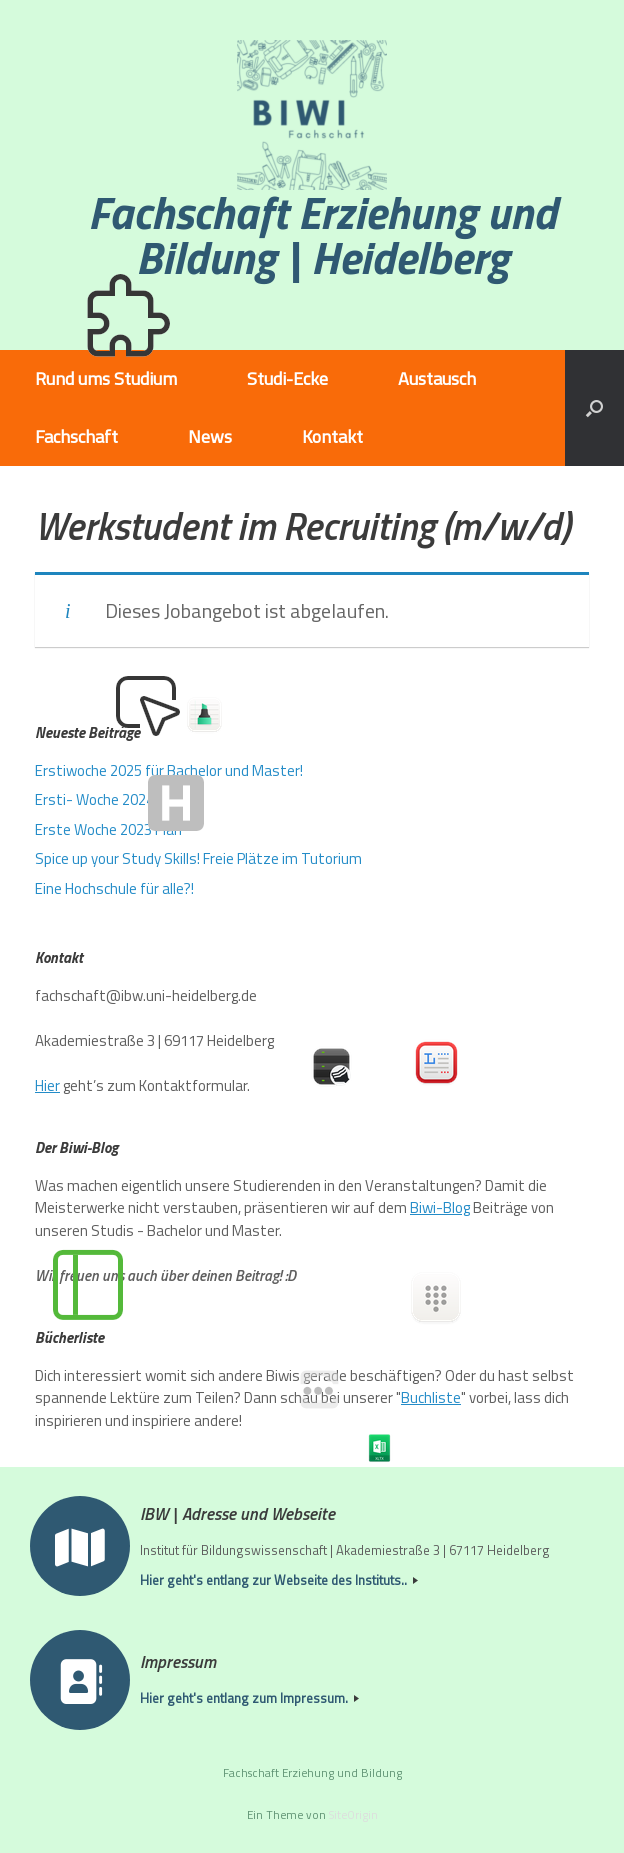 This screenshot has height=1853, width=624. What do you see at coordinates (126, 318) in the screenshot?
I see `access plugin settings and preferences` at bounding box center [126, 318].